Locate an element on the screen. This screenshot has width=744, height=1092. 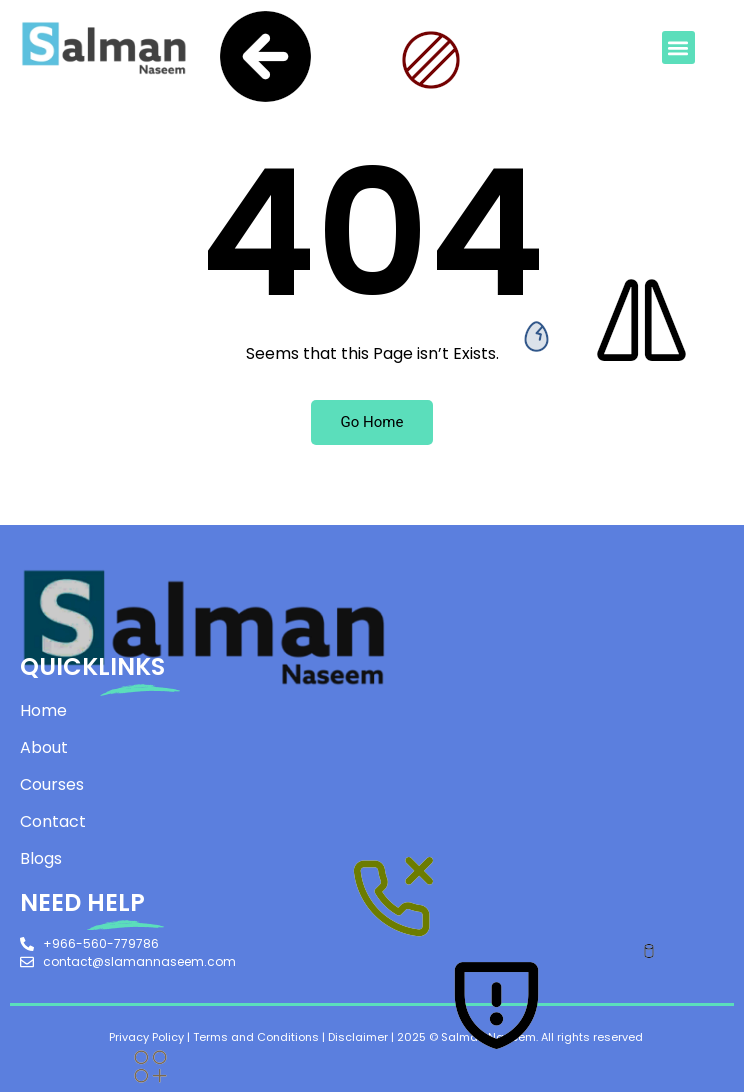
flip image horizontally is located at coordinates (641, 323).